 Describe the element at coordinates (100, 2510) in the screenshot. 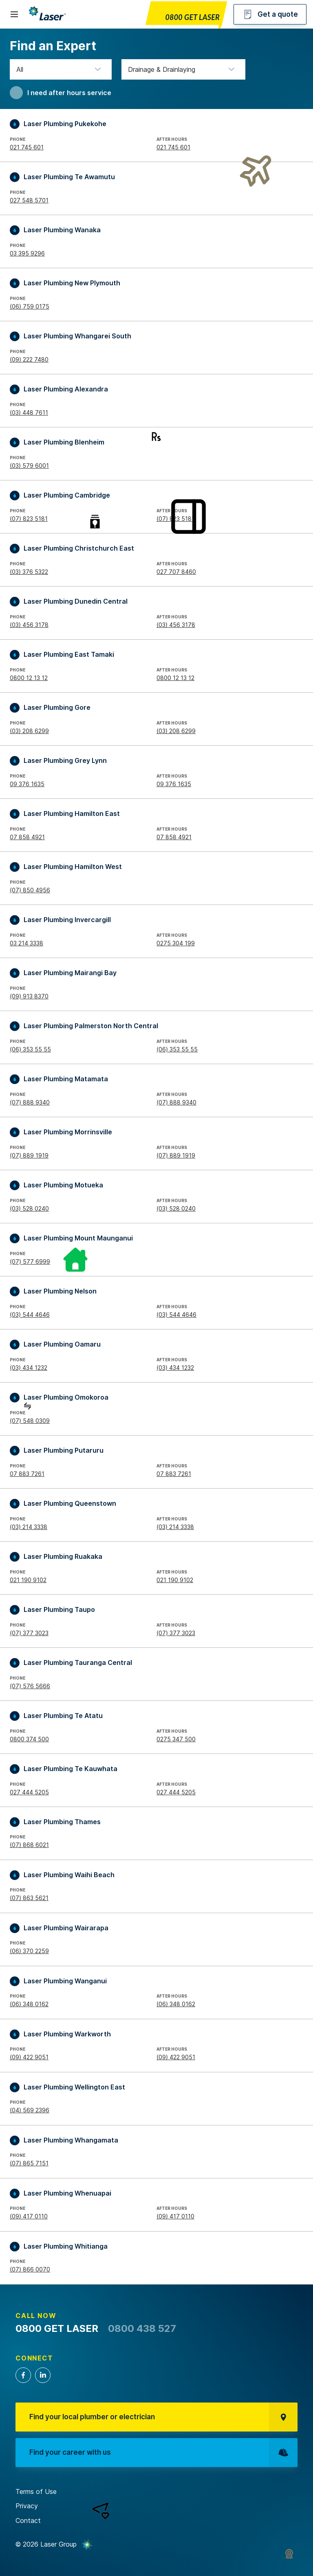

I see `save location to favorites` at that location.